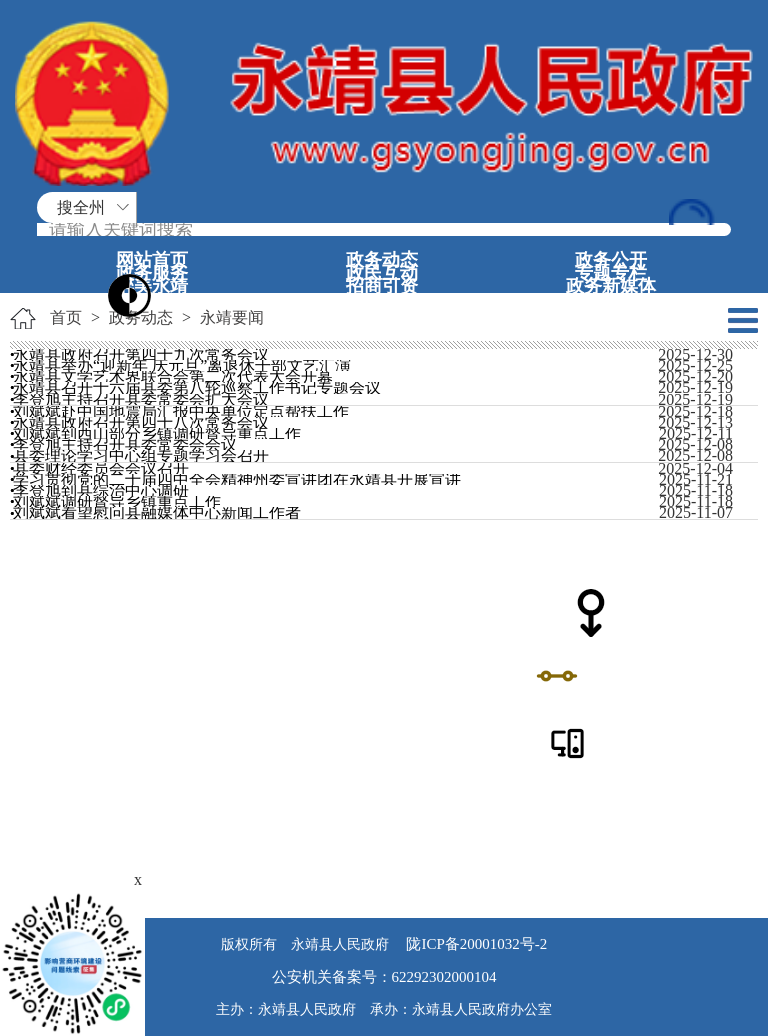 This screenshot has height=1036, width=768. What do you see at coordinates (129, 295) in the screenshot?
I see `toggle invert colors mode` at bounding box center [129, 295].